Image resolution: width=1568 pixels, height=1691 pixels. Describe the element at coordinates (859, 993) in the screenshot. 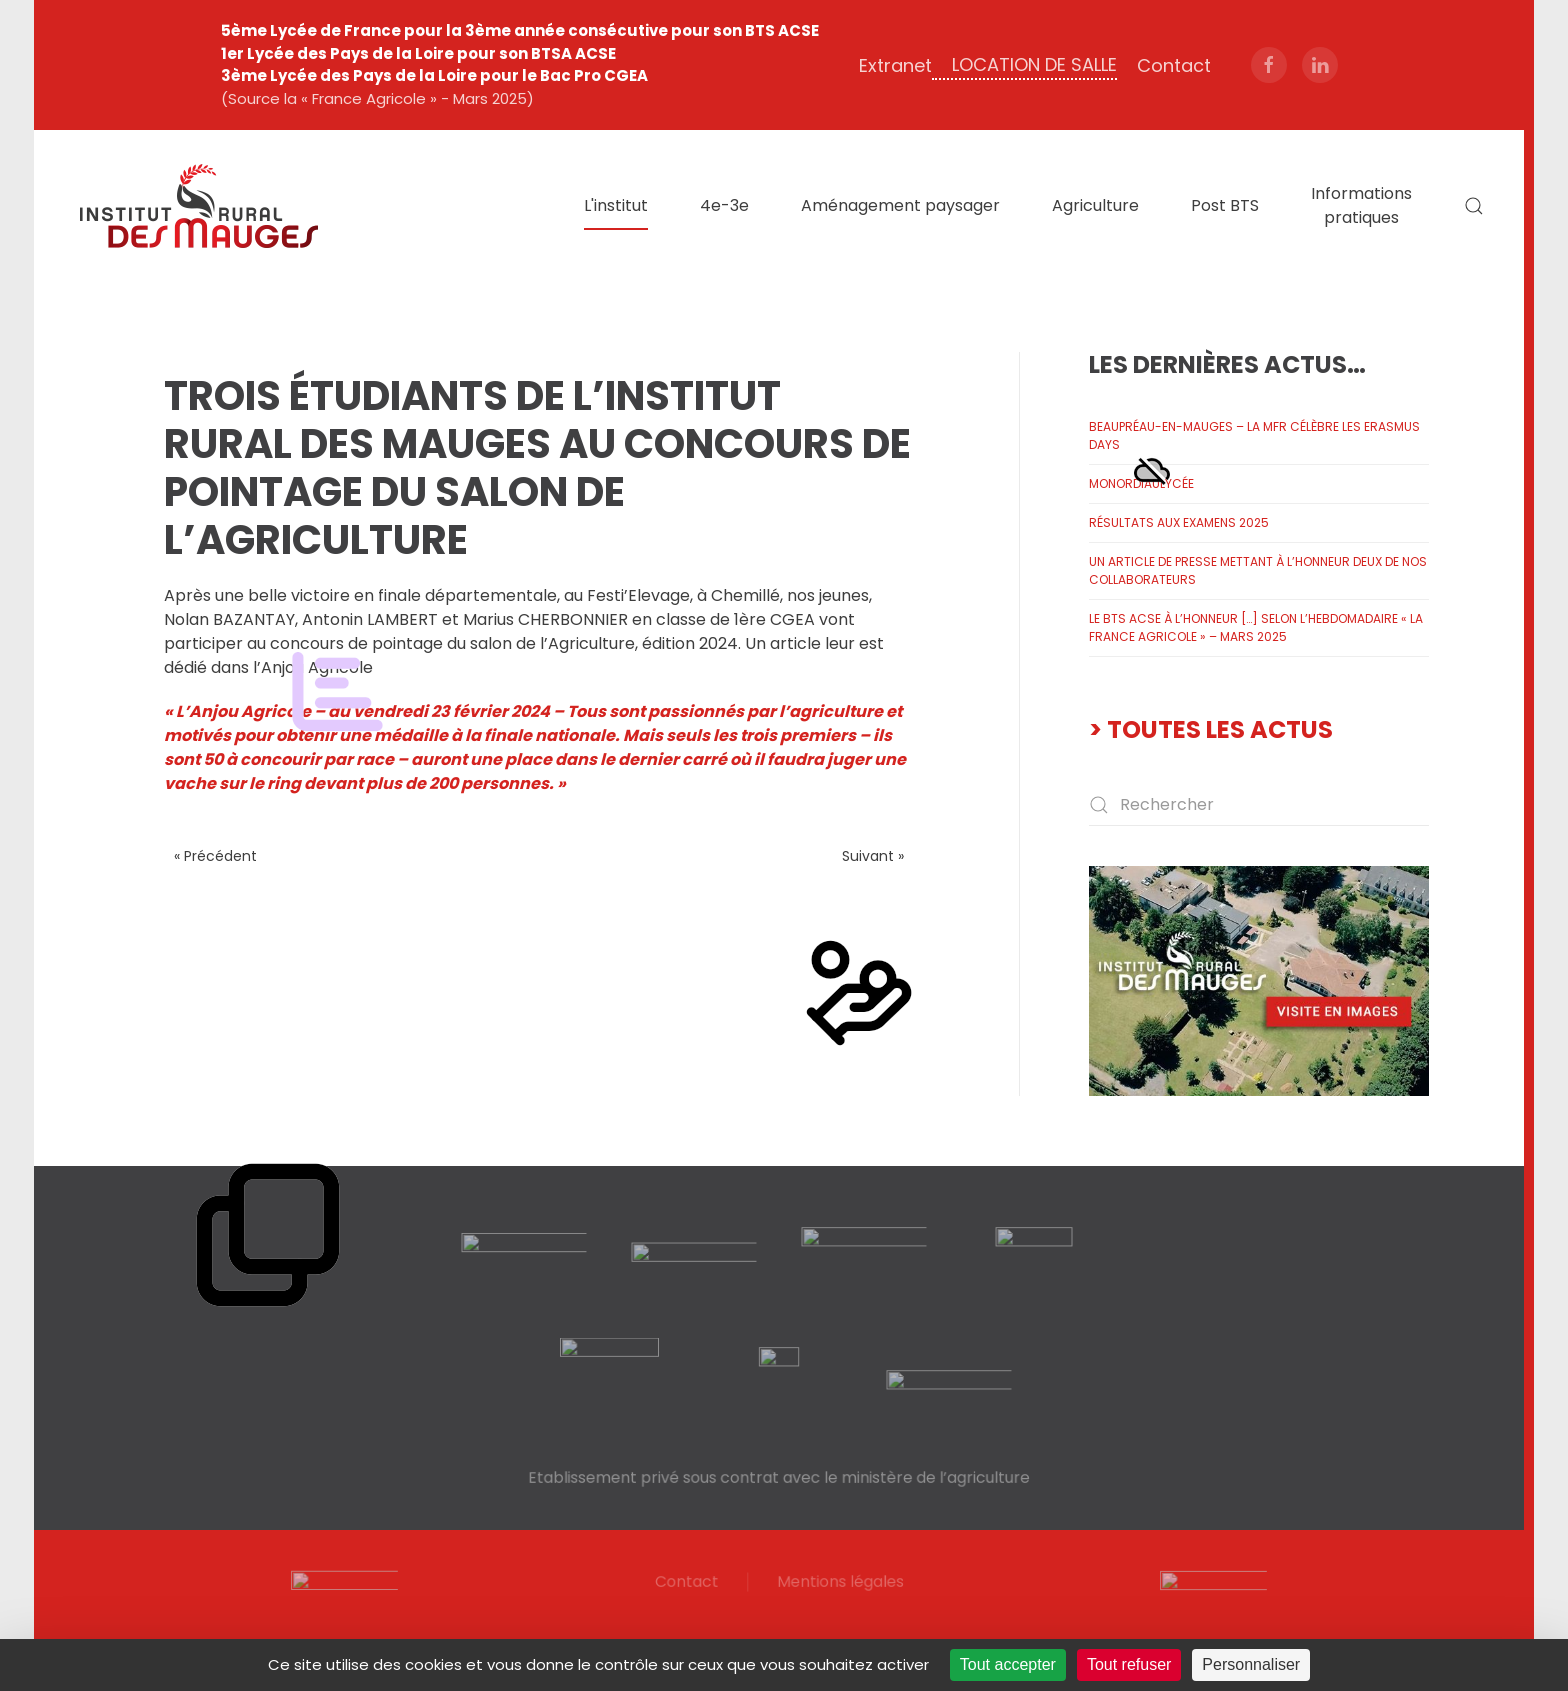

I see `make a payment or donation` at that location.